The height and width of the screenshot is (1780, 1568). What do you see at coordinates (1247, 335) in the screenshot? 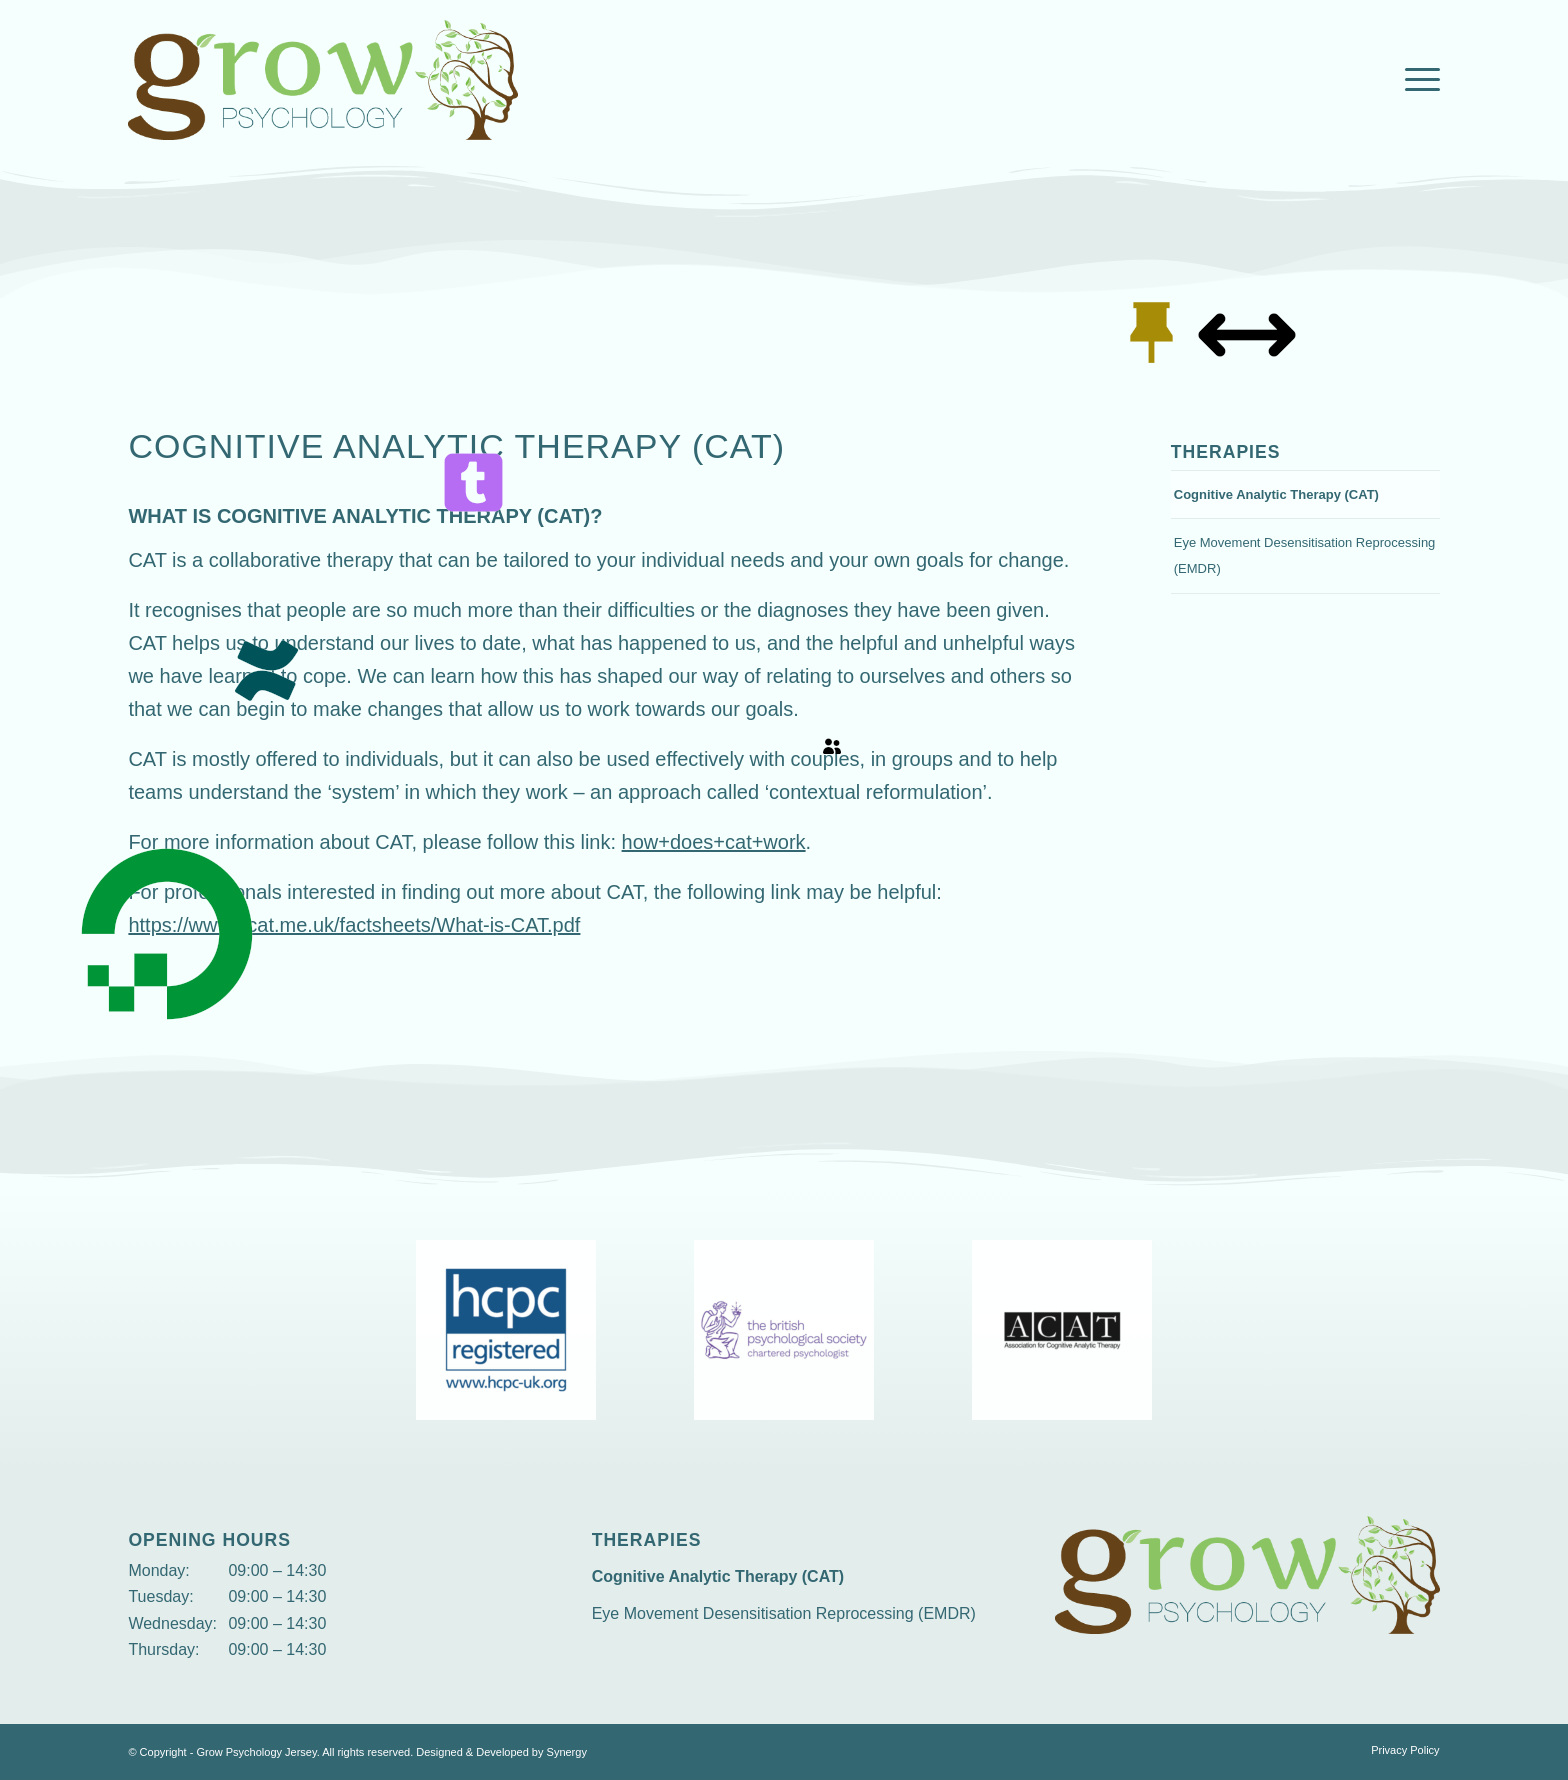
I see `resize or adjust width horizontally` at bounding box center [1247, 335].